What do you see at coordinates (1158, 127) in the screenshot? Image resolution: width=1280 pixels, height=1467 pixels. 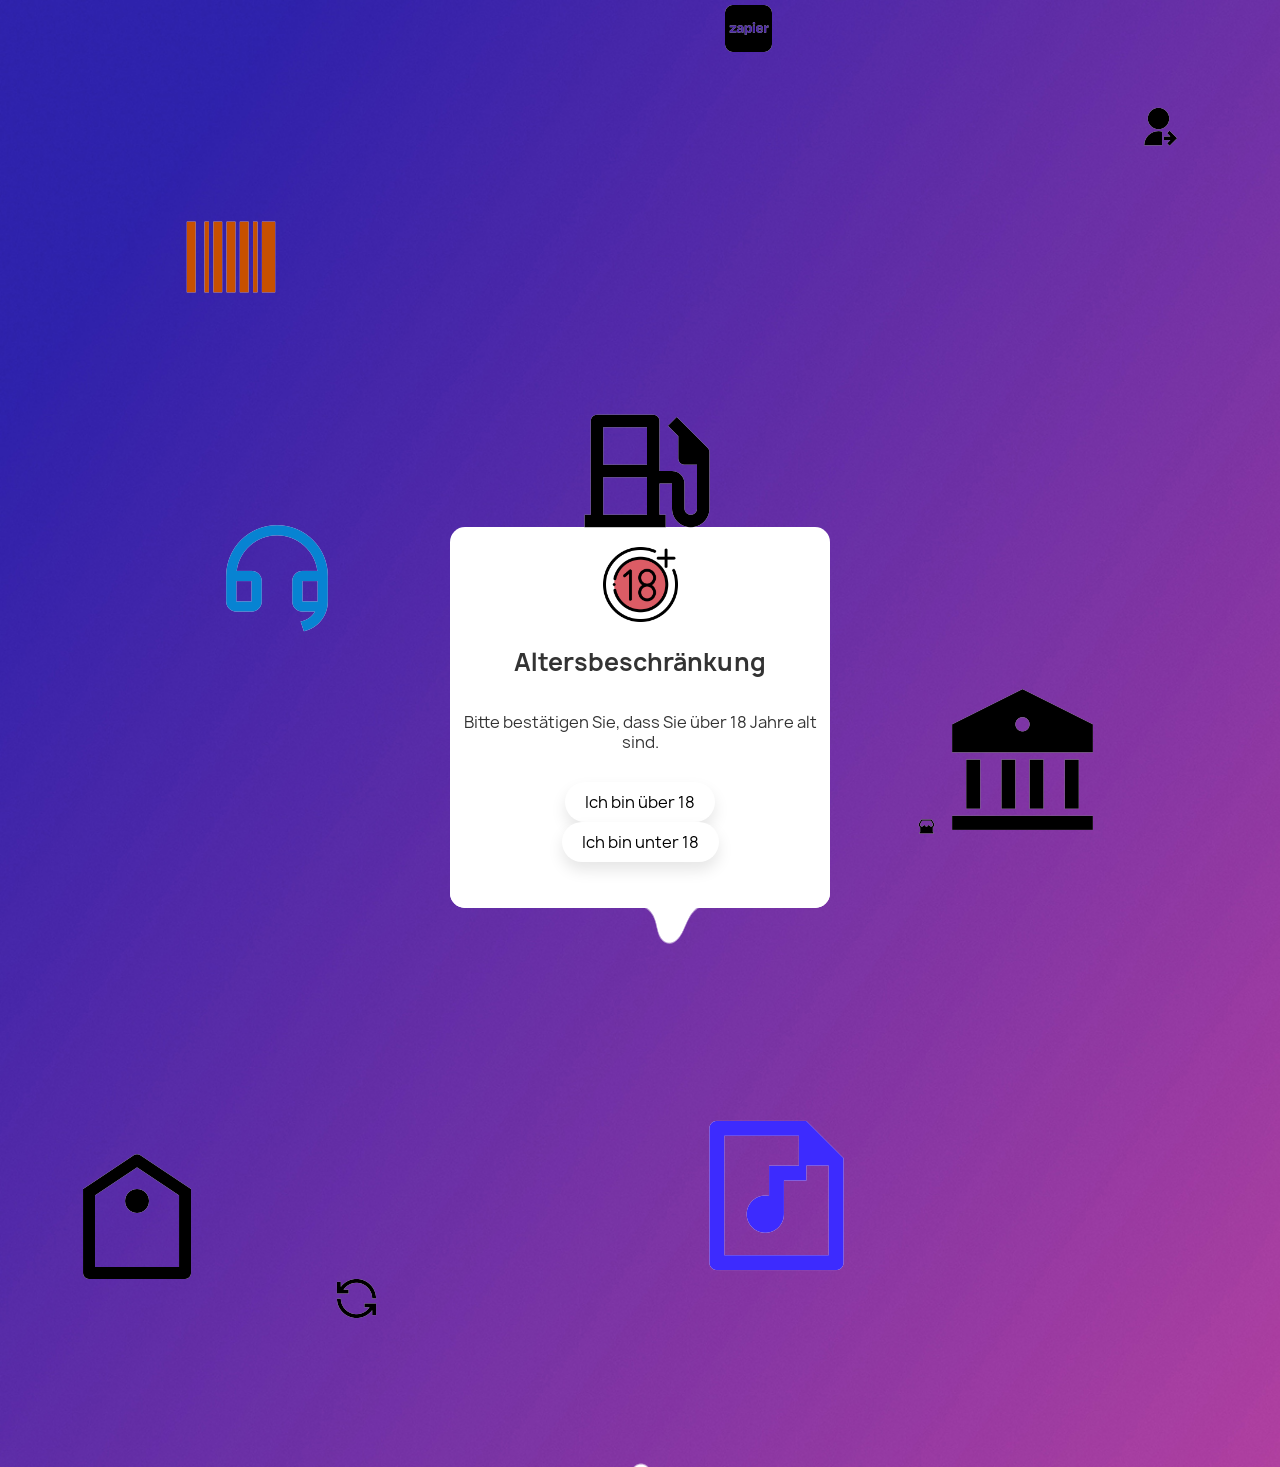 I see `share a user profile with others` at bounding box center [1158, 127].